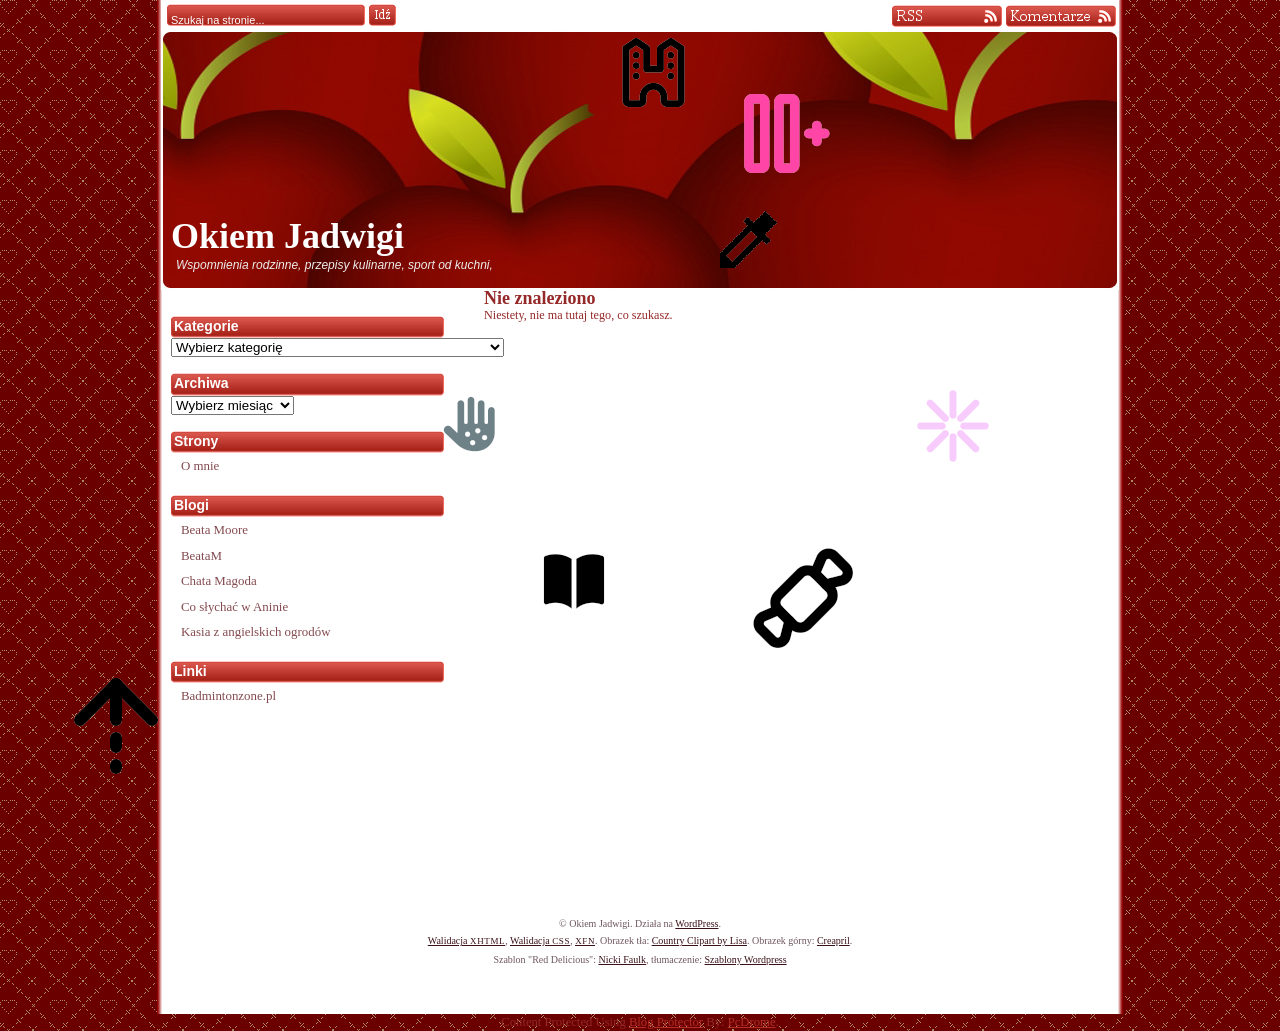 Image resolution: width=1280 pixels, height=1031 pixels. I want to click on access candy crush or similar game, so click(804, 599).